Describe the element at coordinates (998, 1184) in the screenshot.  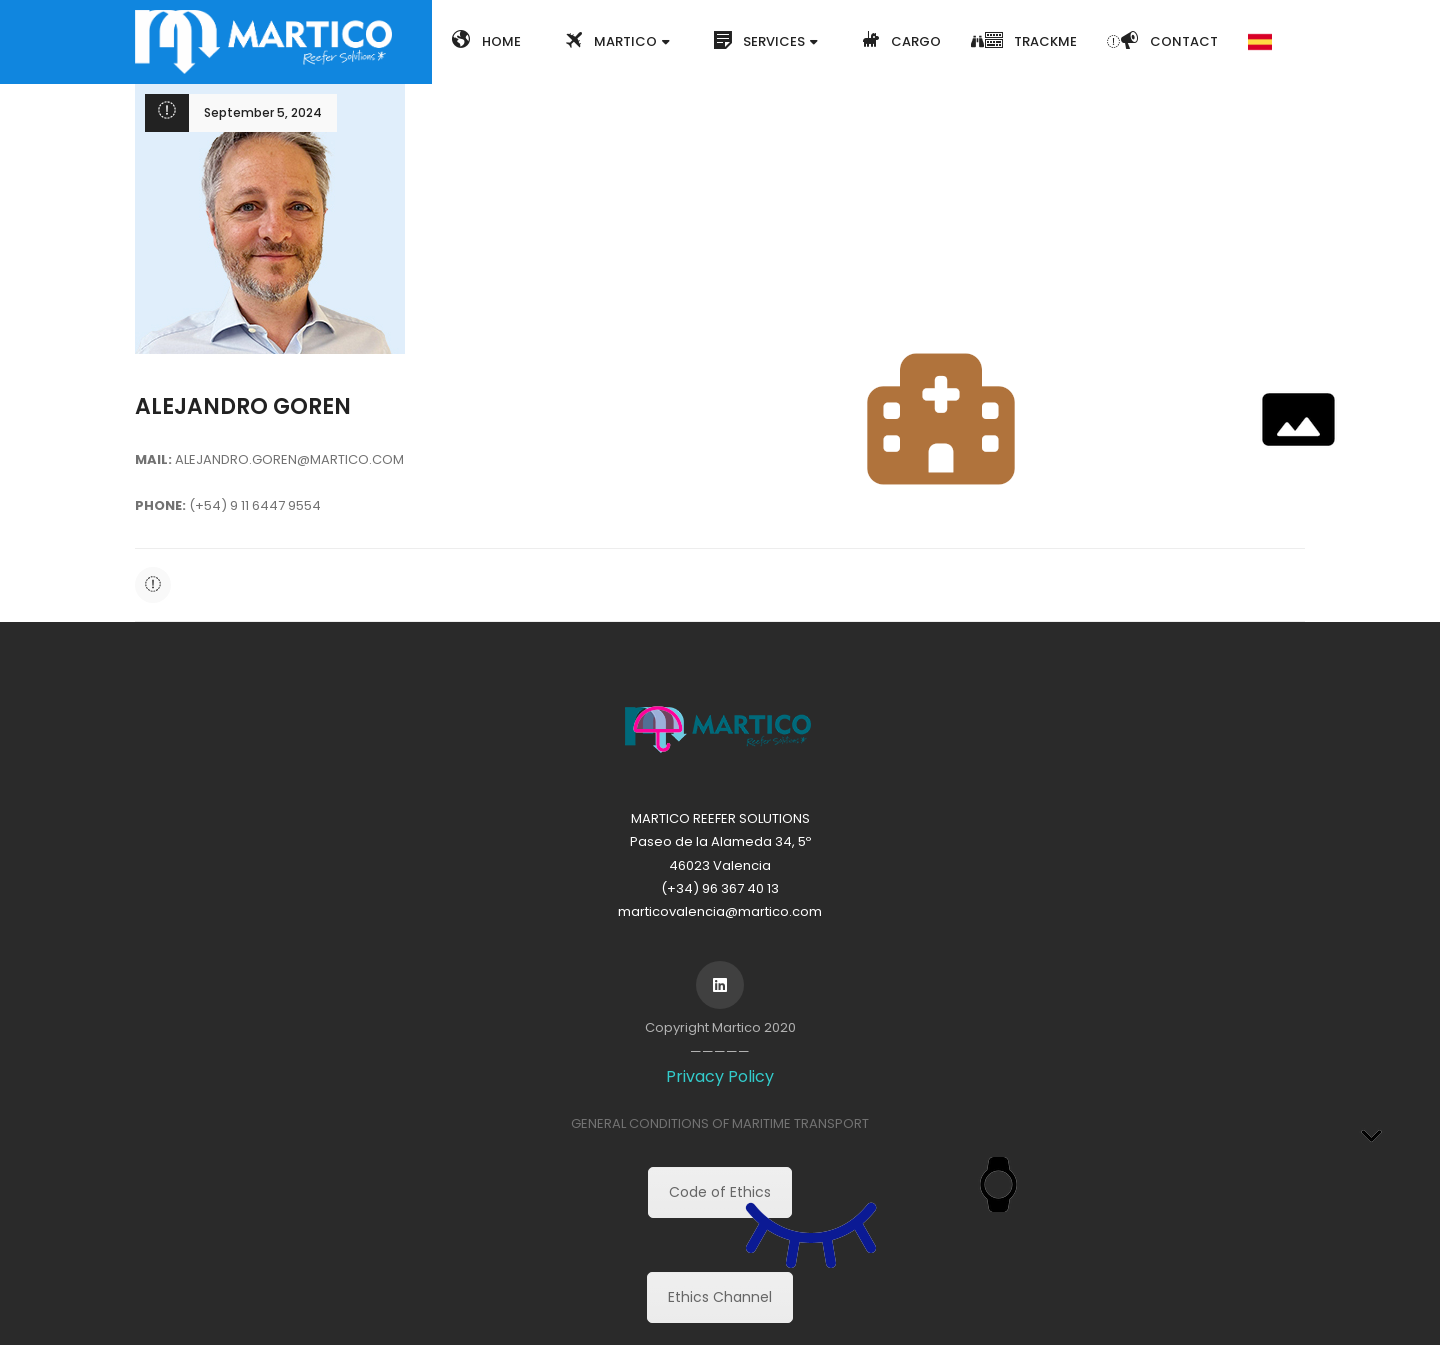
I see `access smartwatch settings or pairing` at that location.